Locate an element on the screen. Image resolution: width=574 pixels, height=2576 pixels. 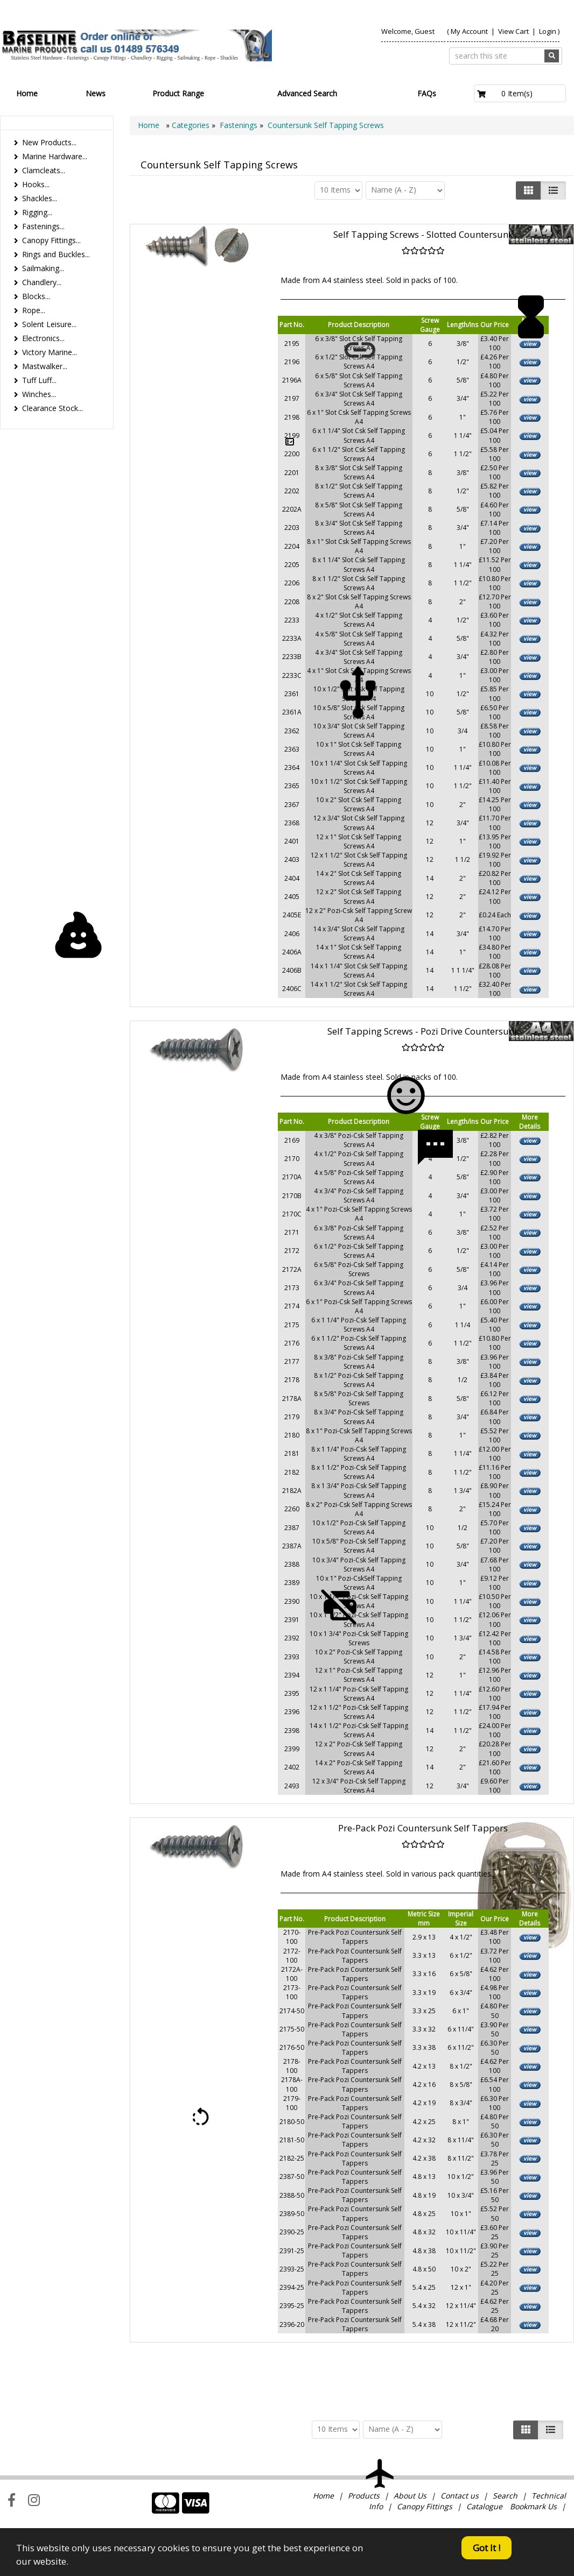
access flight booking or travel options is located at coordinates (380, 2473).